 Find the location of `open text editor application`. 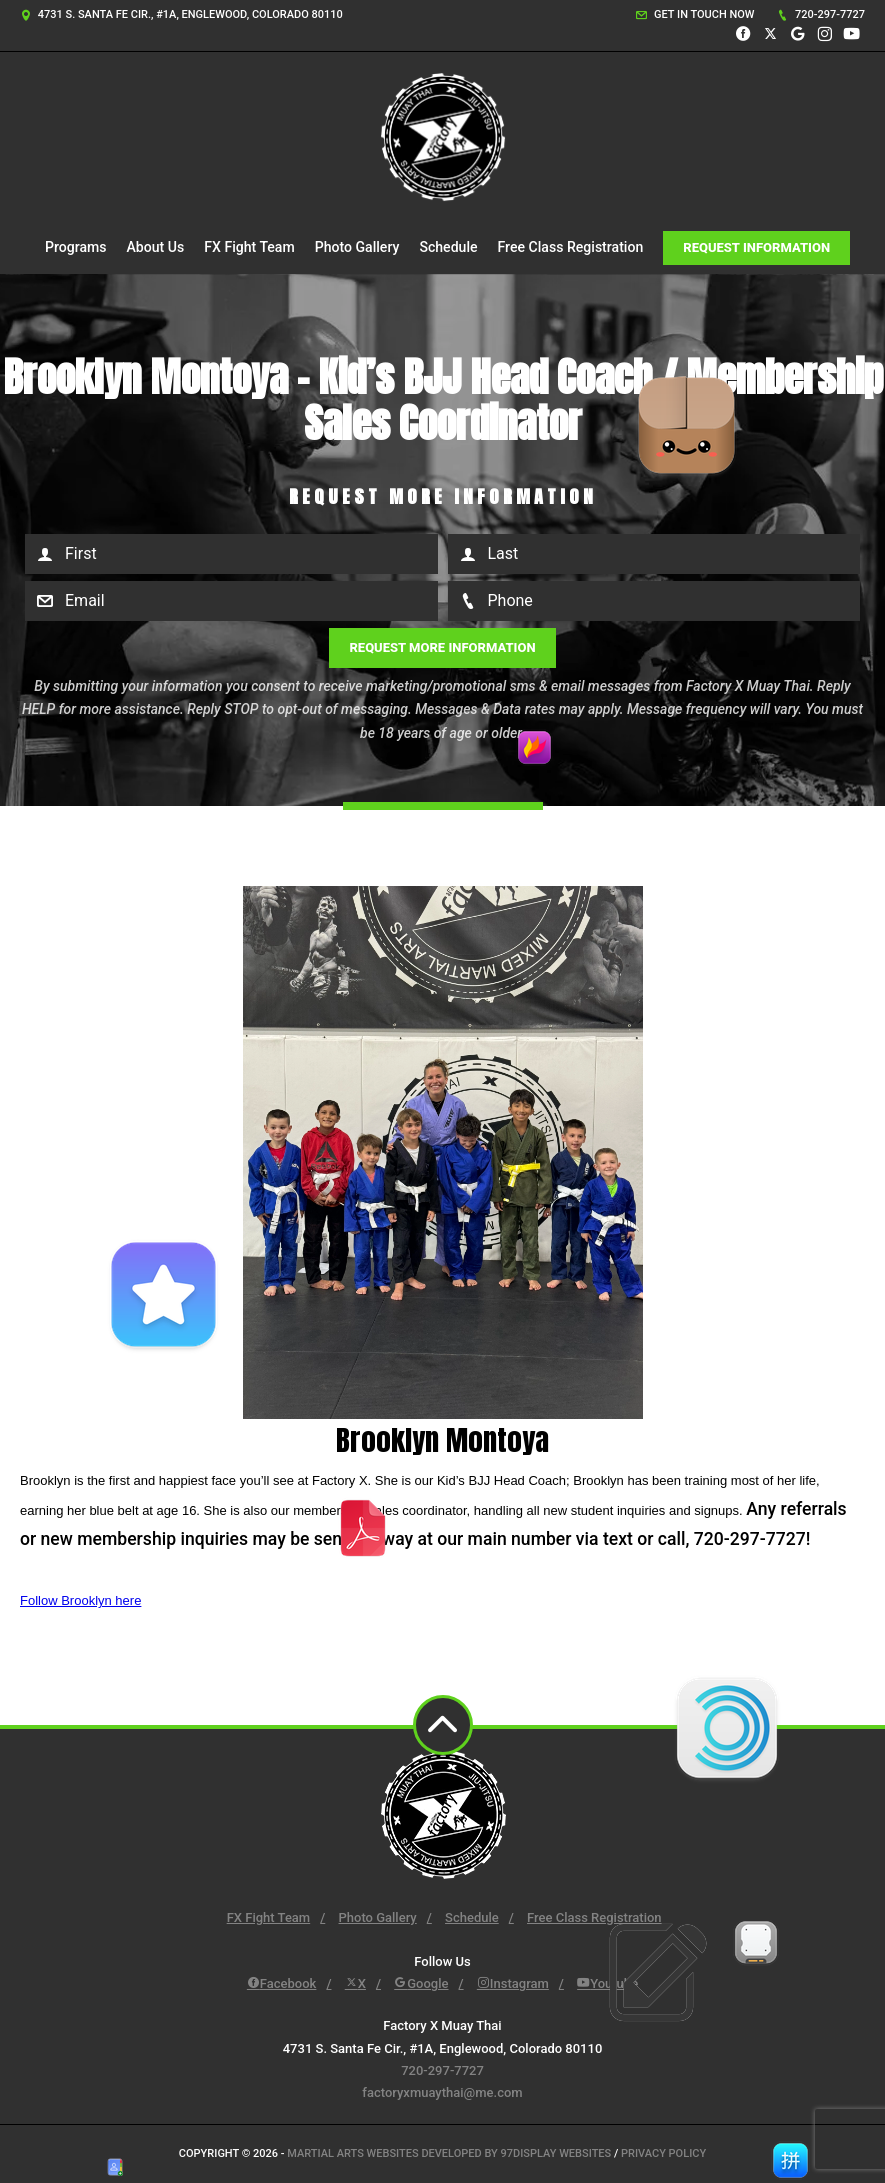

open text editor application is located at coordinates (651, 1972).